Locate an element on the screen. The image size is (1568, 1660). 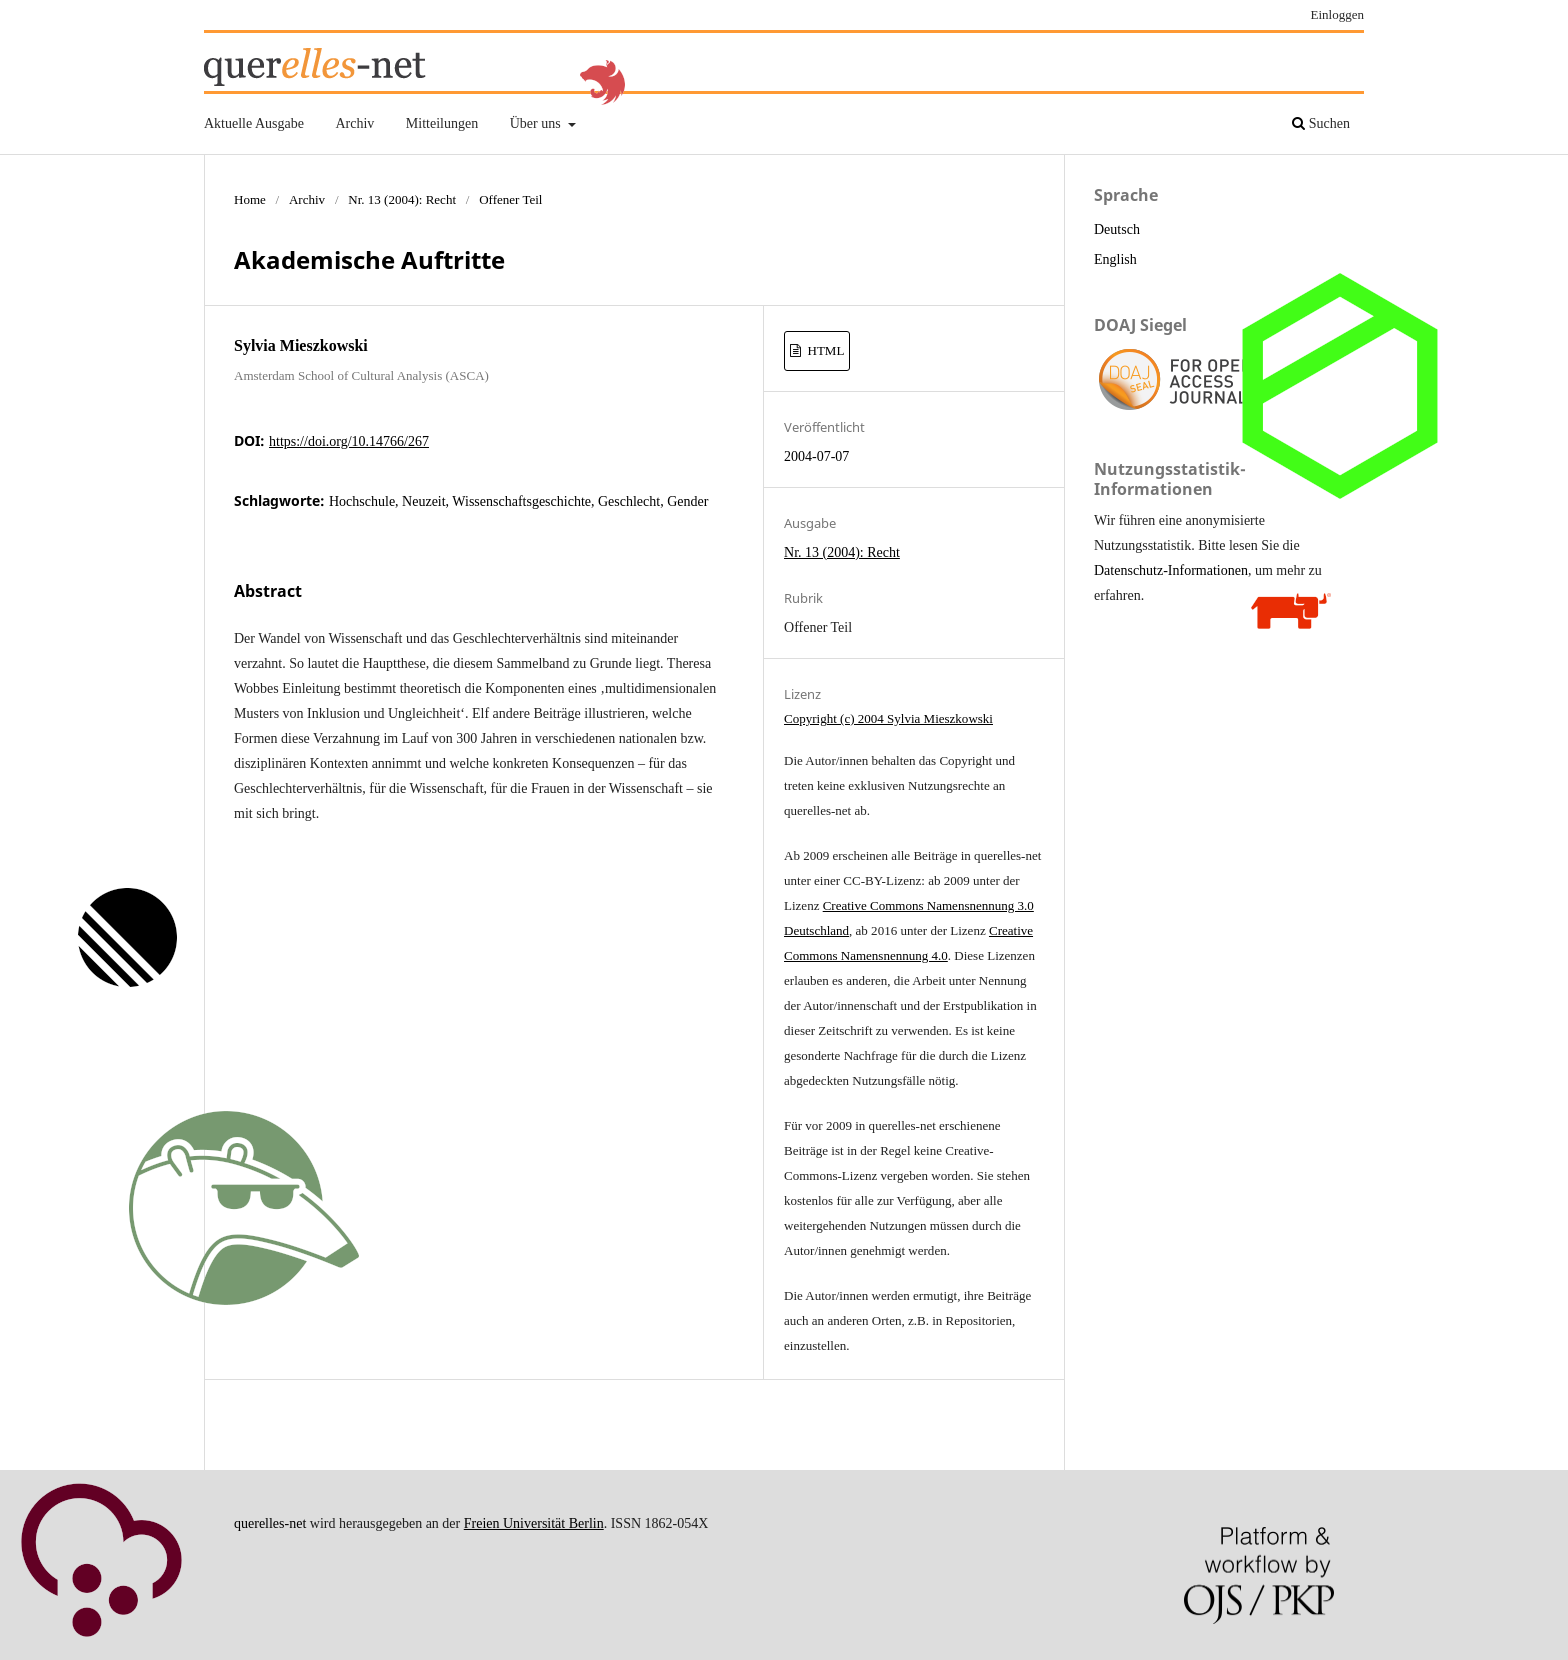
open Tresorit secure cloud storage is located at coordinates (1340, 386).